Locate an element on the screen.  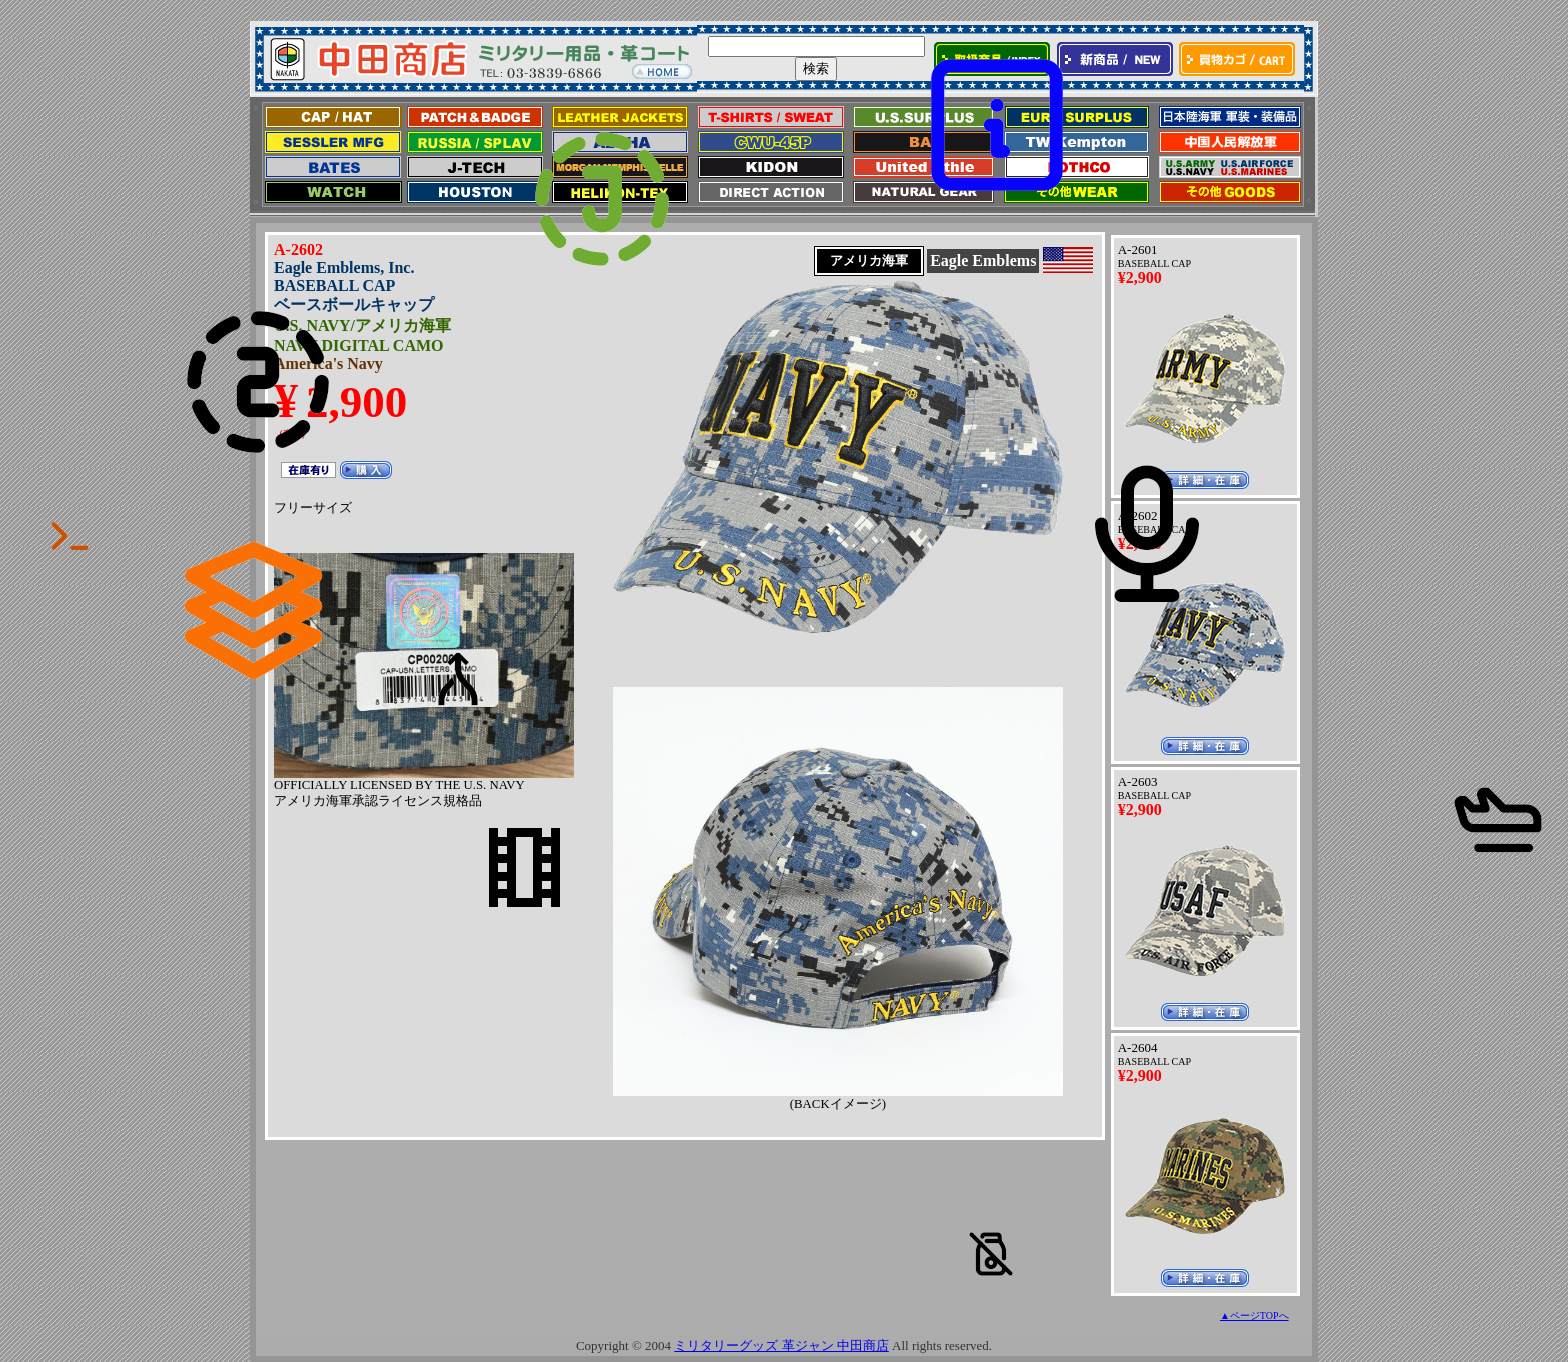
view flight status or tracking is located at coordinates (1498, 817).